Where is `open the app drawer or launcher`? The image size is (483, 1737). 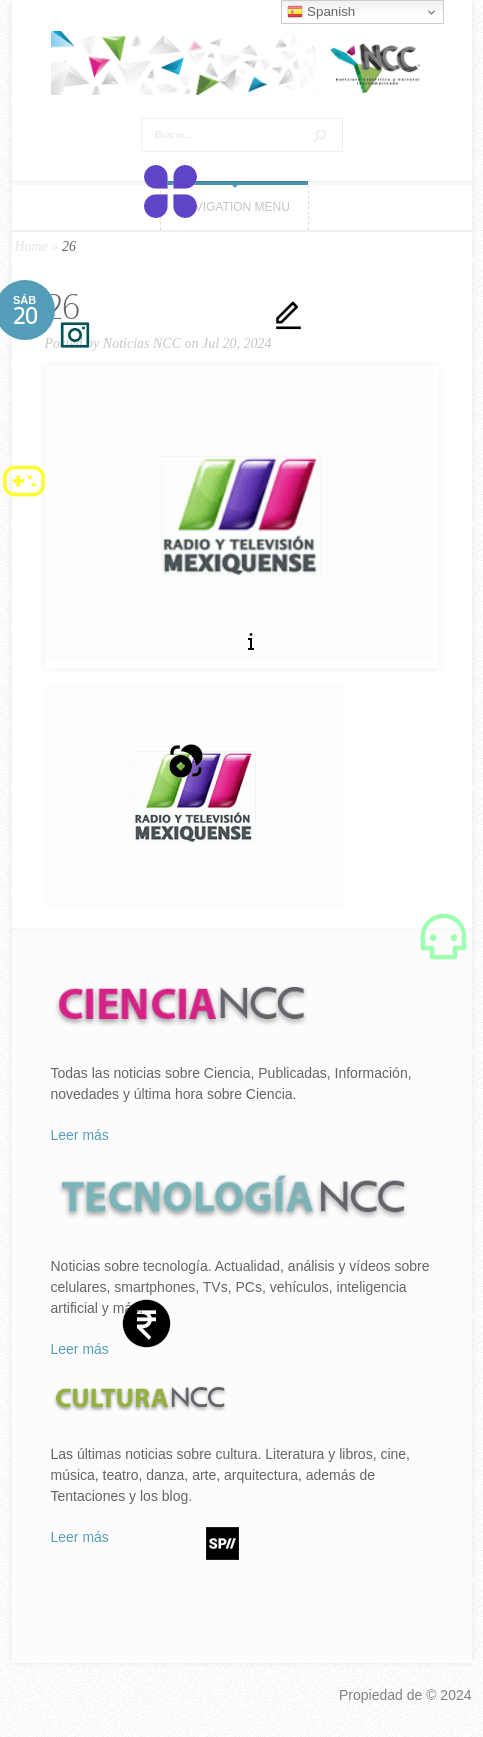 open the app drawer or launcher is located at coordinates (170, 191).